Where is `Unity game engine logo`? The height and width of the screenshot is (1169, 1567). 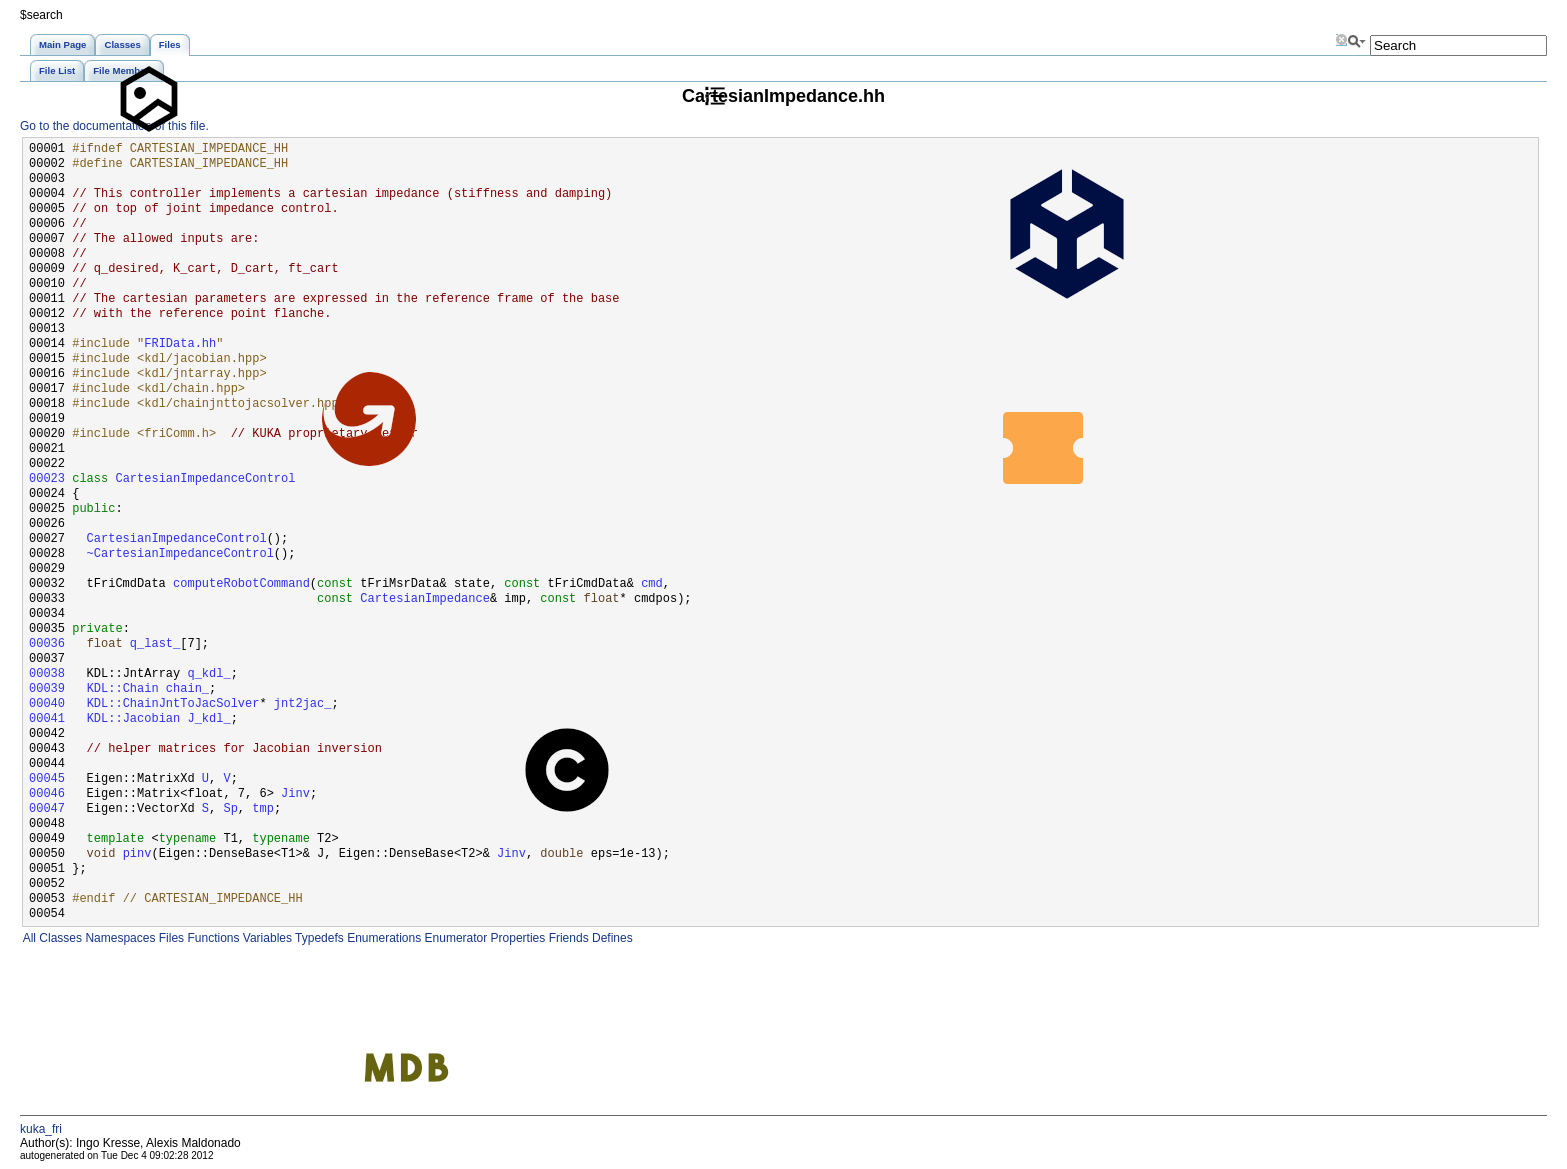
Unity game engine logo is located at coordinates (1067, 234).